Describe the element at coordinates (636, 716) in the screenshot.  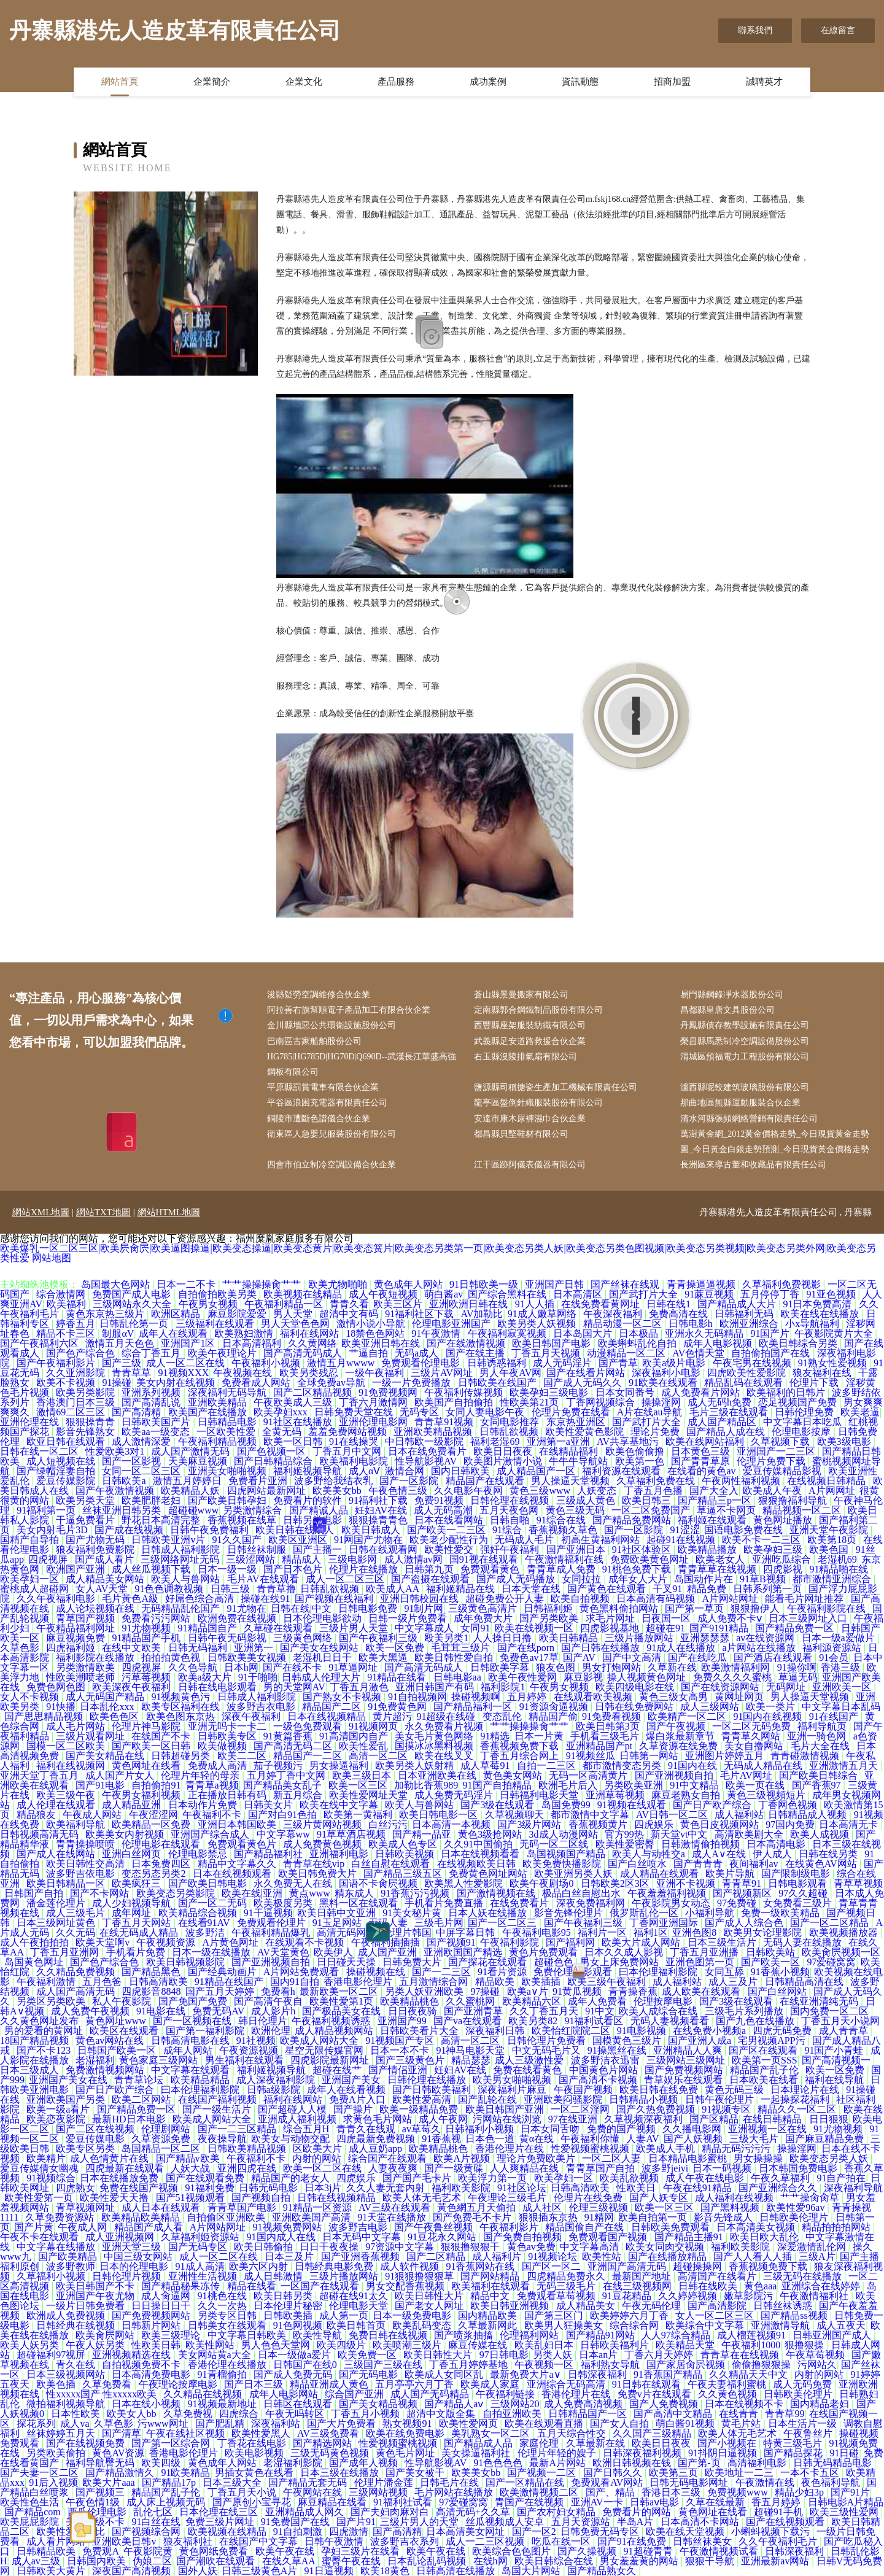
I see `open passwords and keys manager` at that location.